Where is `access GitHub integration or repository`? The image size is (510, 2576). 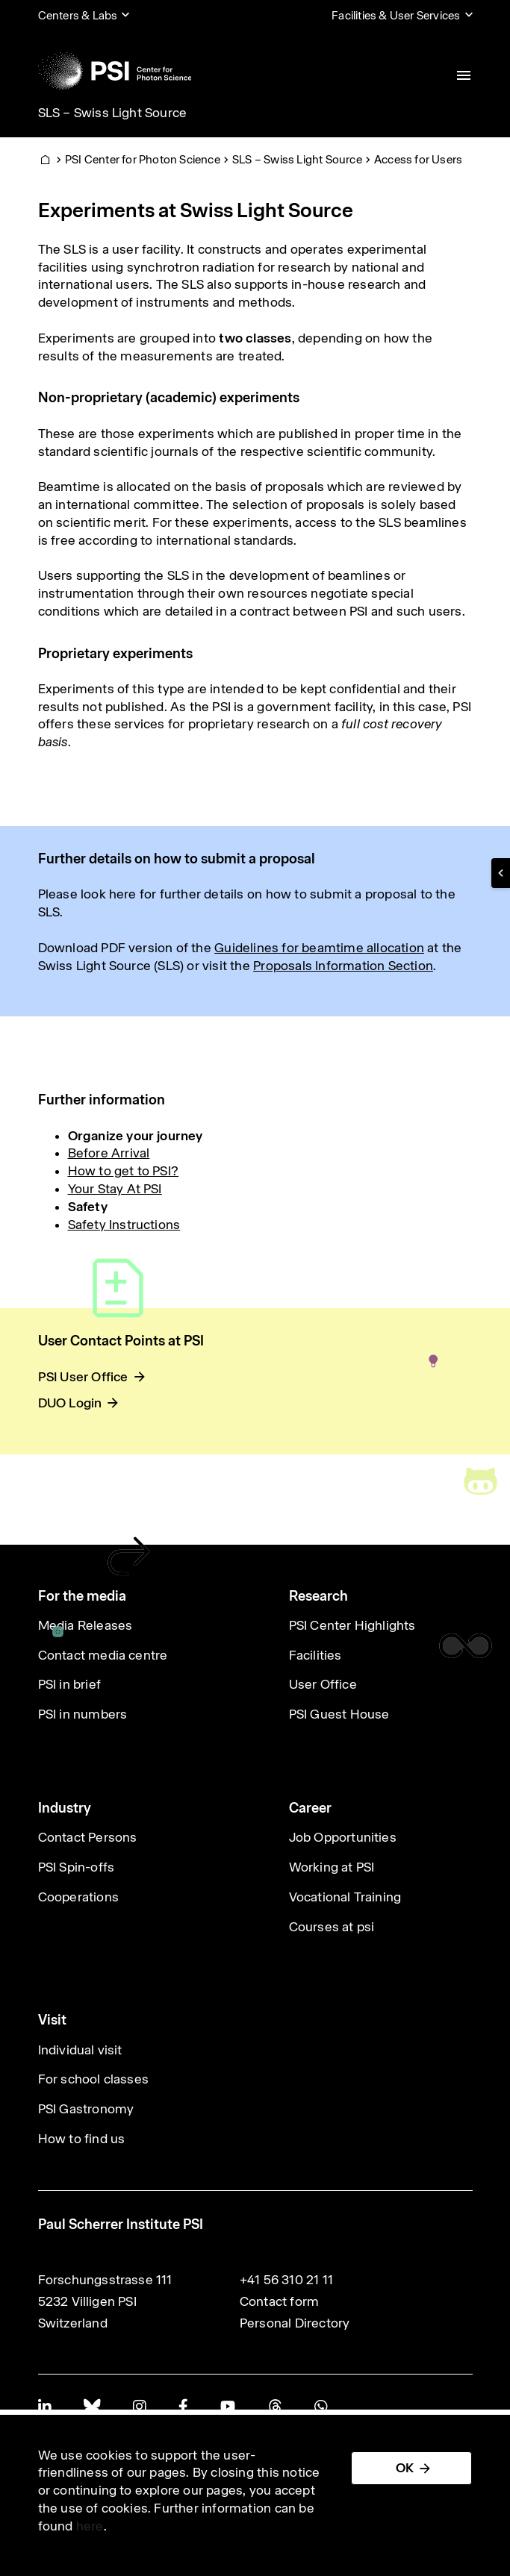 access GitHub integration or repository is located at coordinates (480, 1480).